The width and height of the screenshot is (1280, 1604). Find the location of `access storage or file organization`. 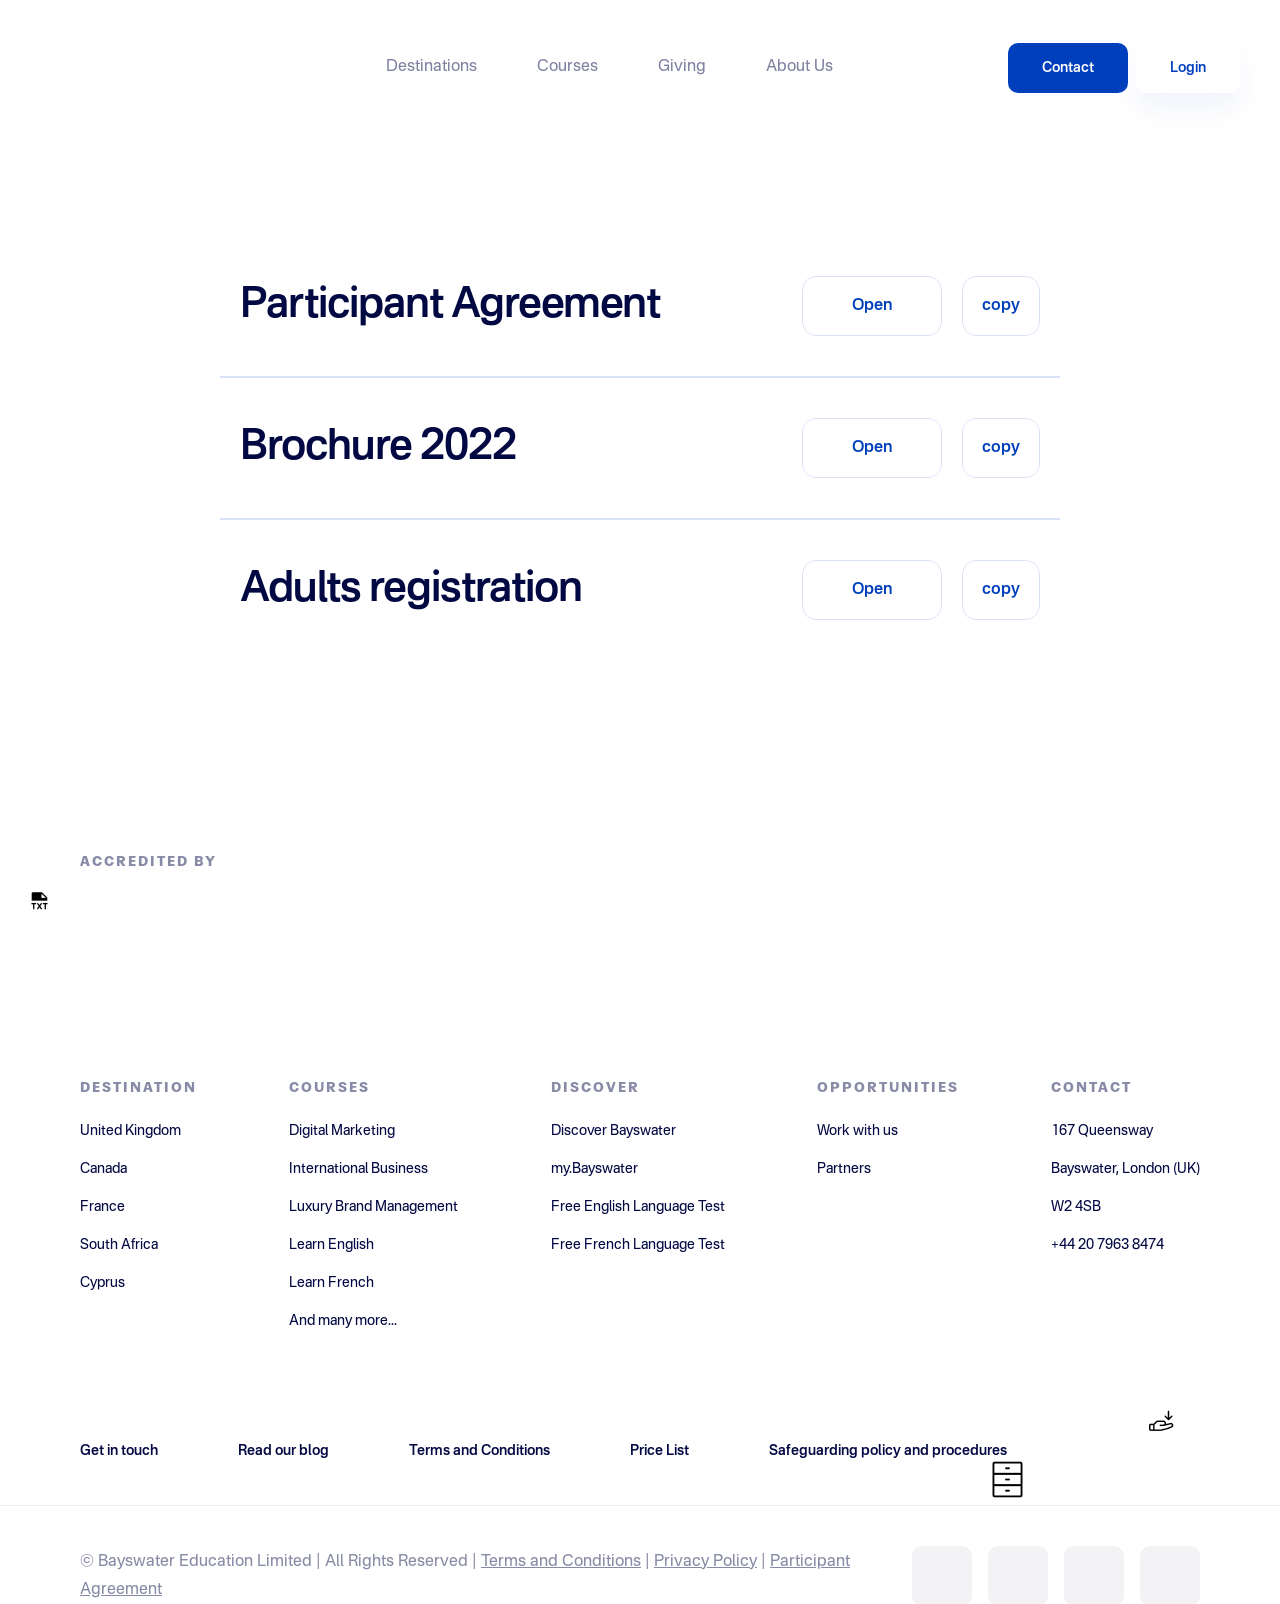

access storage or file organization is located at coordinates (1007, 1479).